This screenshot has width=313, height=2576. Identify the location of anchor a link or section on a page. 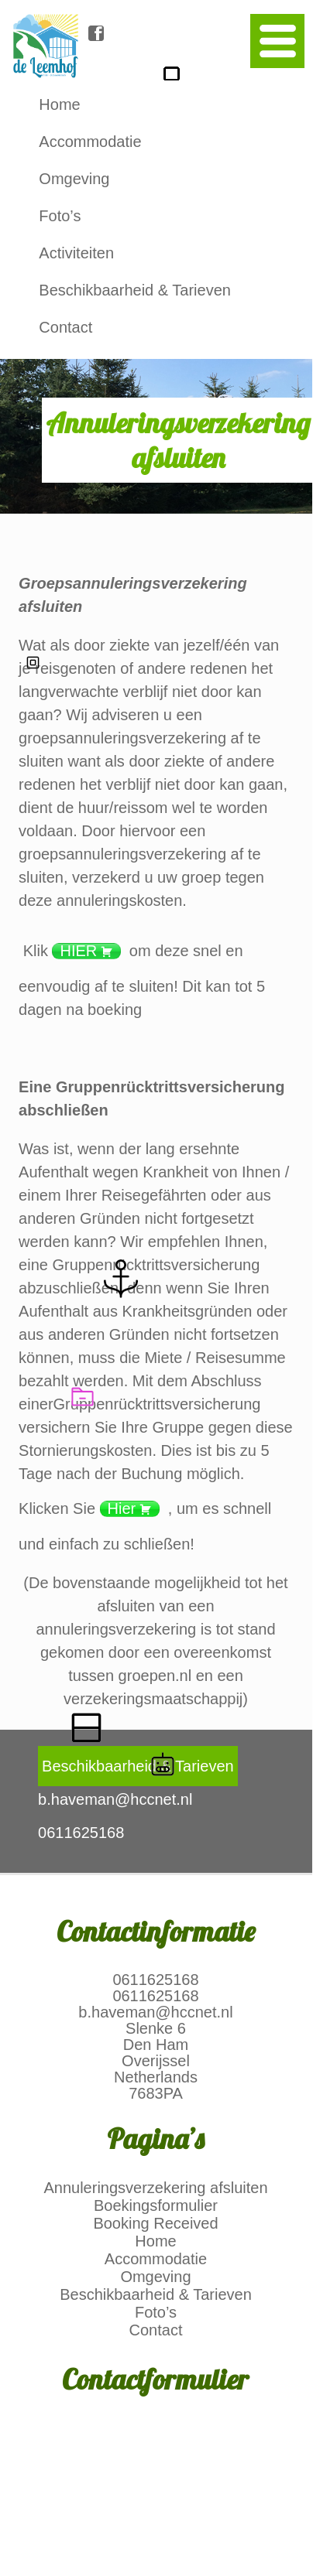
(121, 1278).